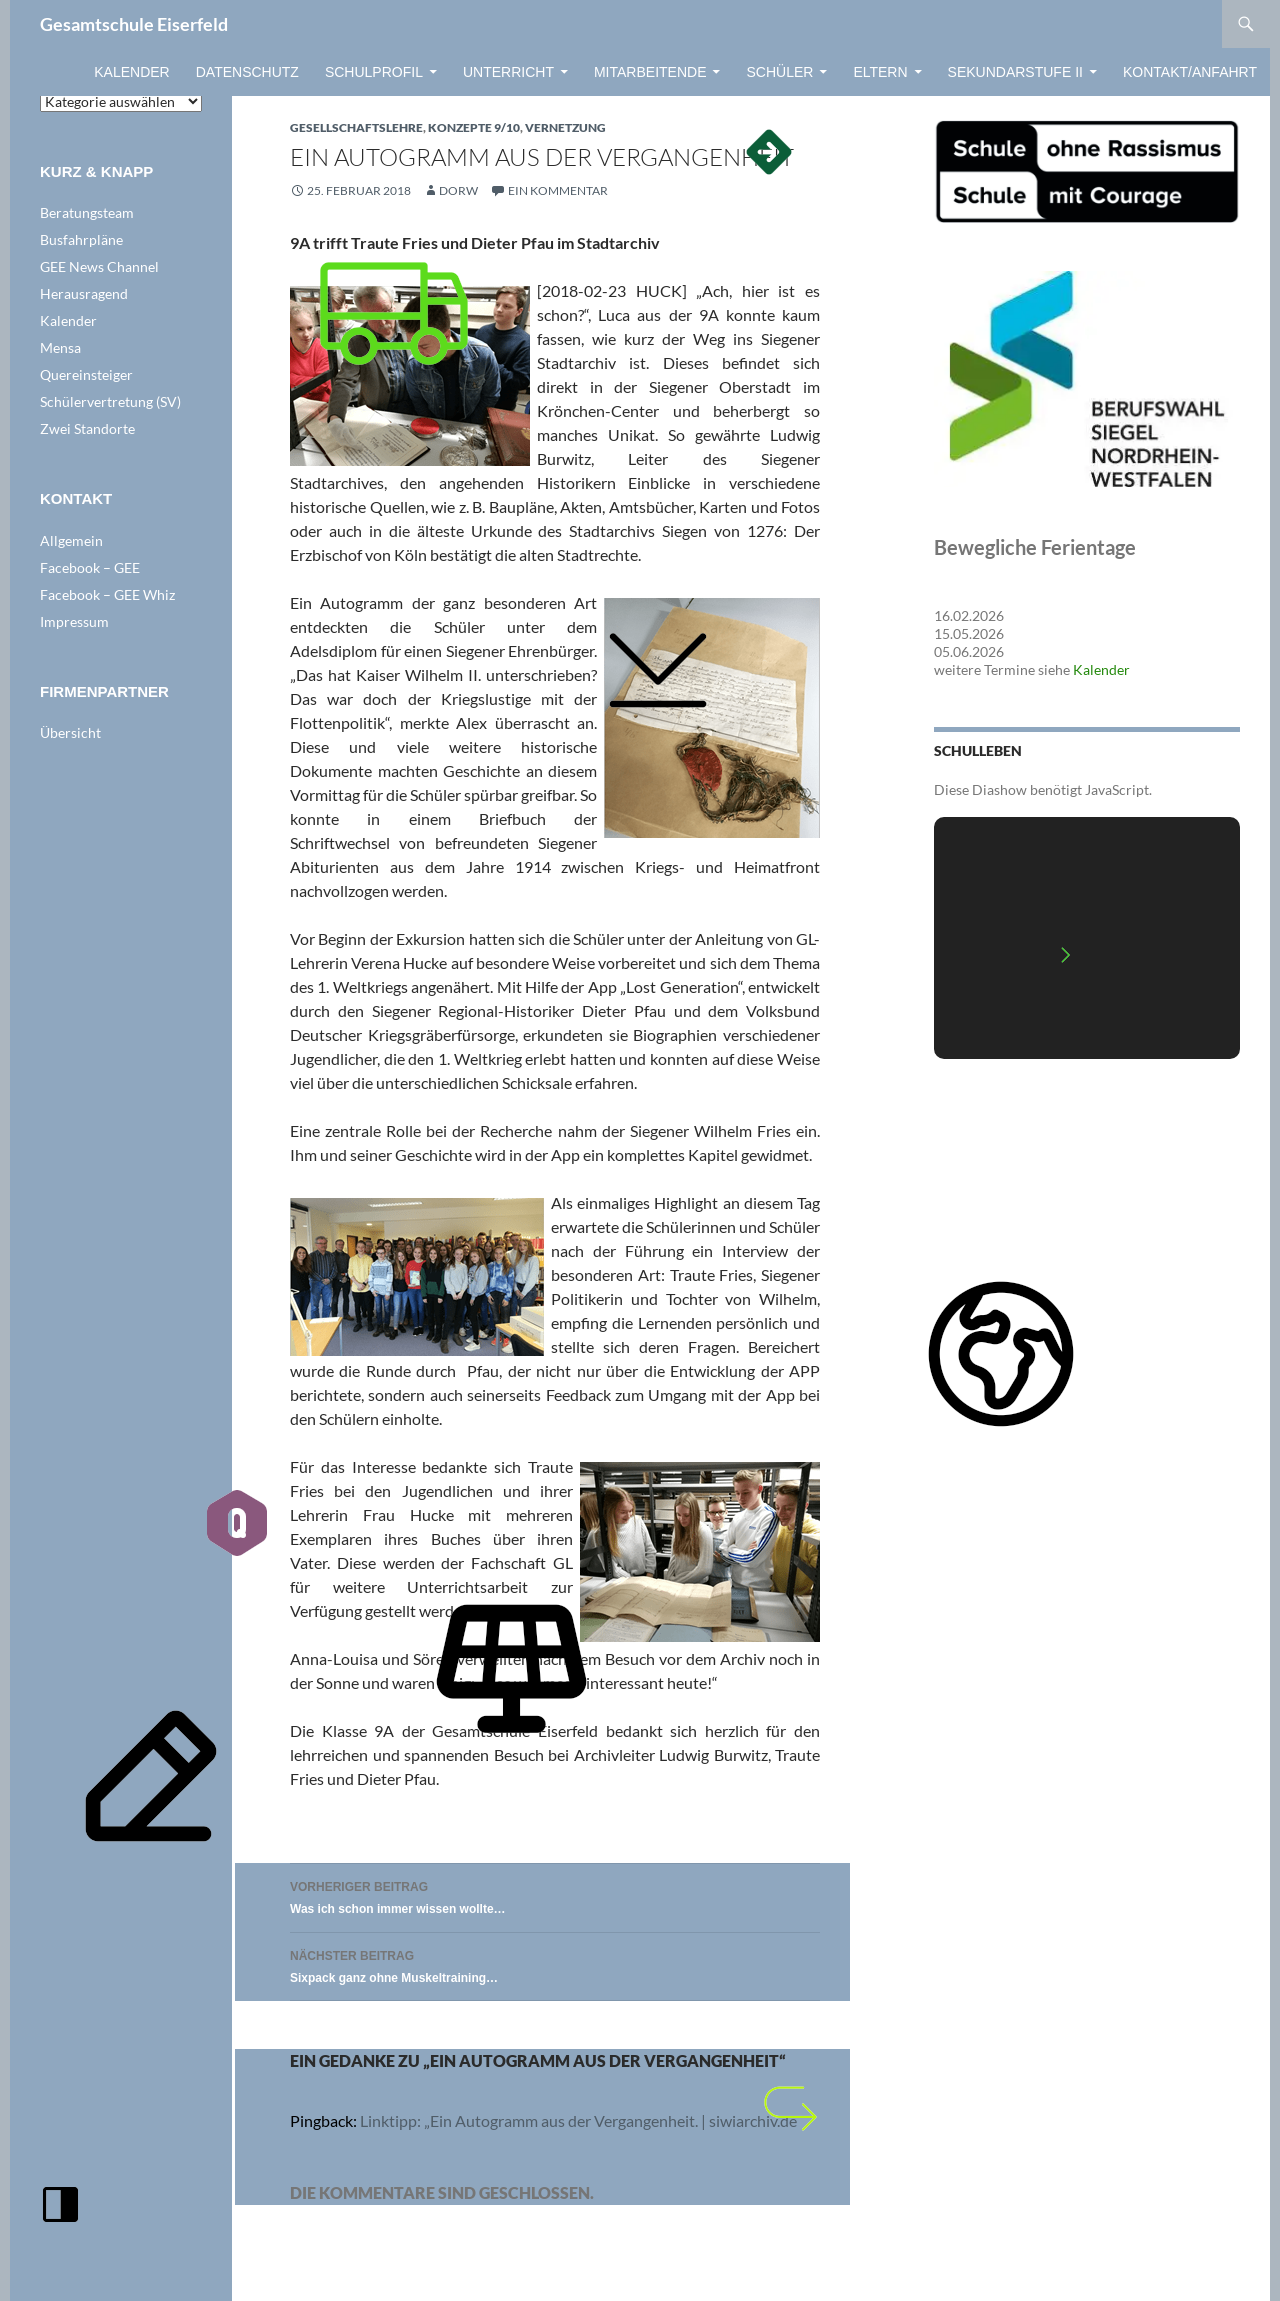 The height and width of the screenshot is (2301, 1280). What do you see at coordinates (769, 152) in the screenshot?
I see `navigate to next step or section` at bounding box center [769, 152].